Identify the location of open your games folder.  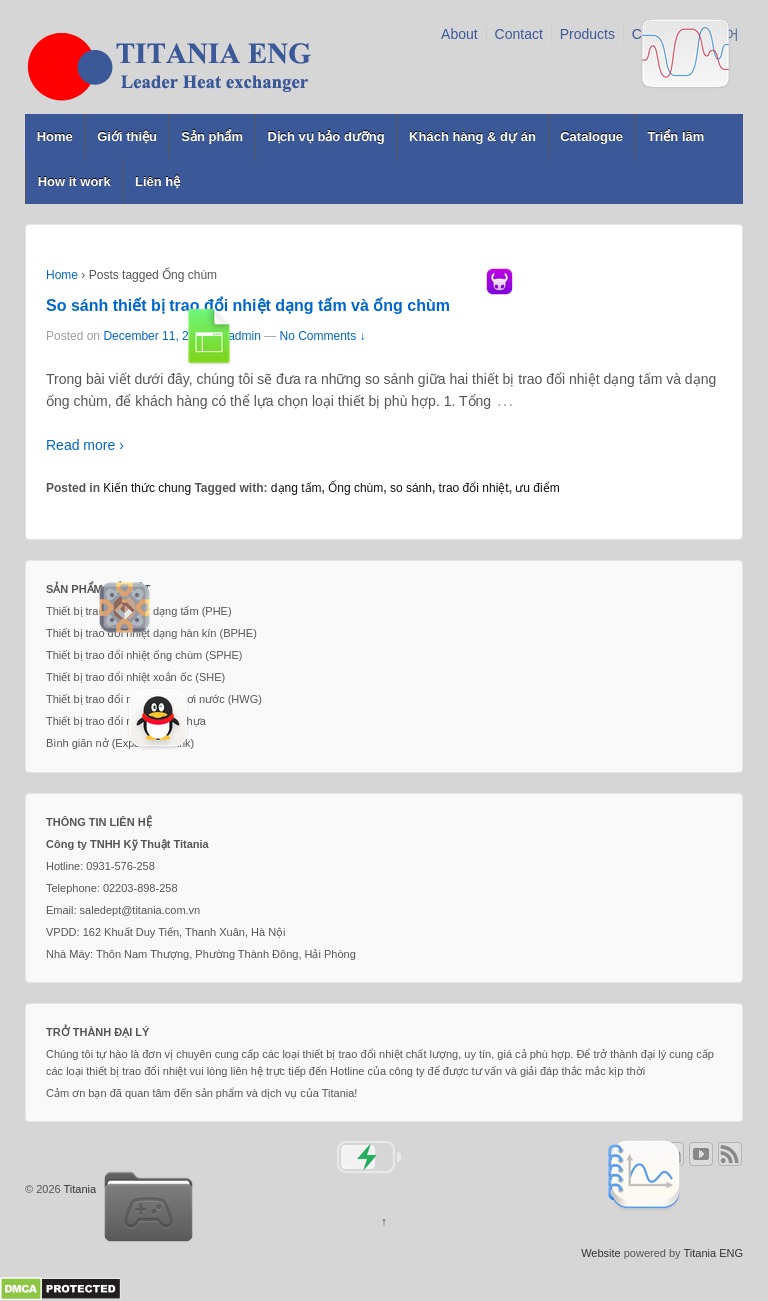
(148, 1206).